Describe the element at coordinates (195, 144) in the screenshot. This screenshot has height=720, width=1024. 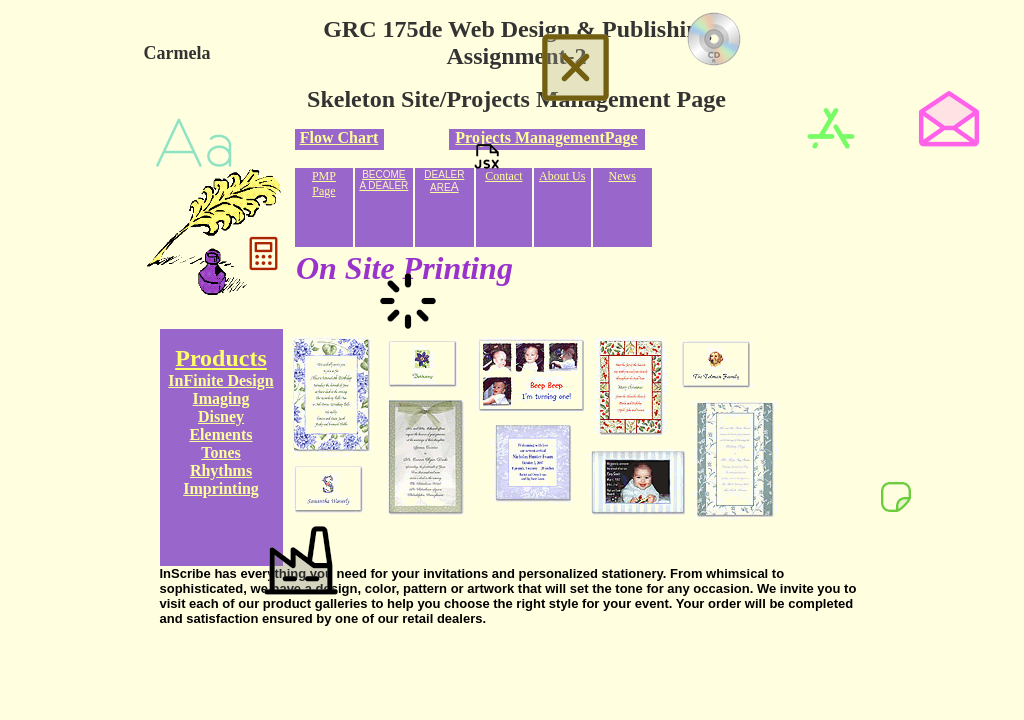
I see `adjust font or text size settings` at that location.